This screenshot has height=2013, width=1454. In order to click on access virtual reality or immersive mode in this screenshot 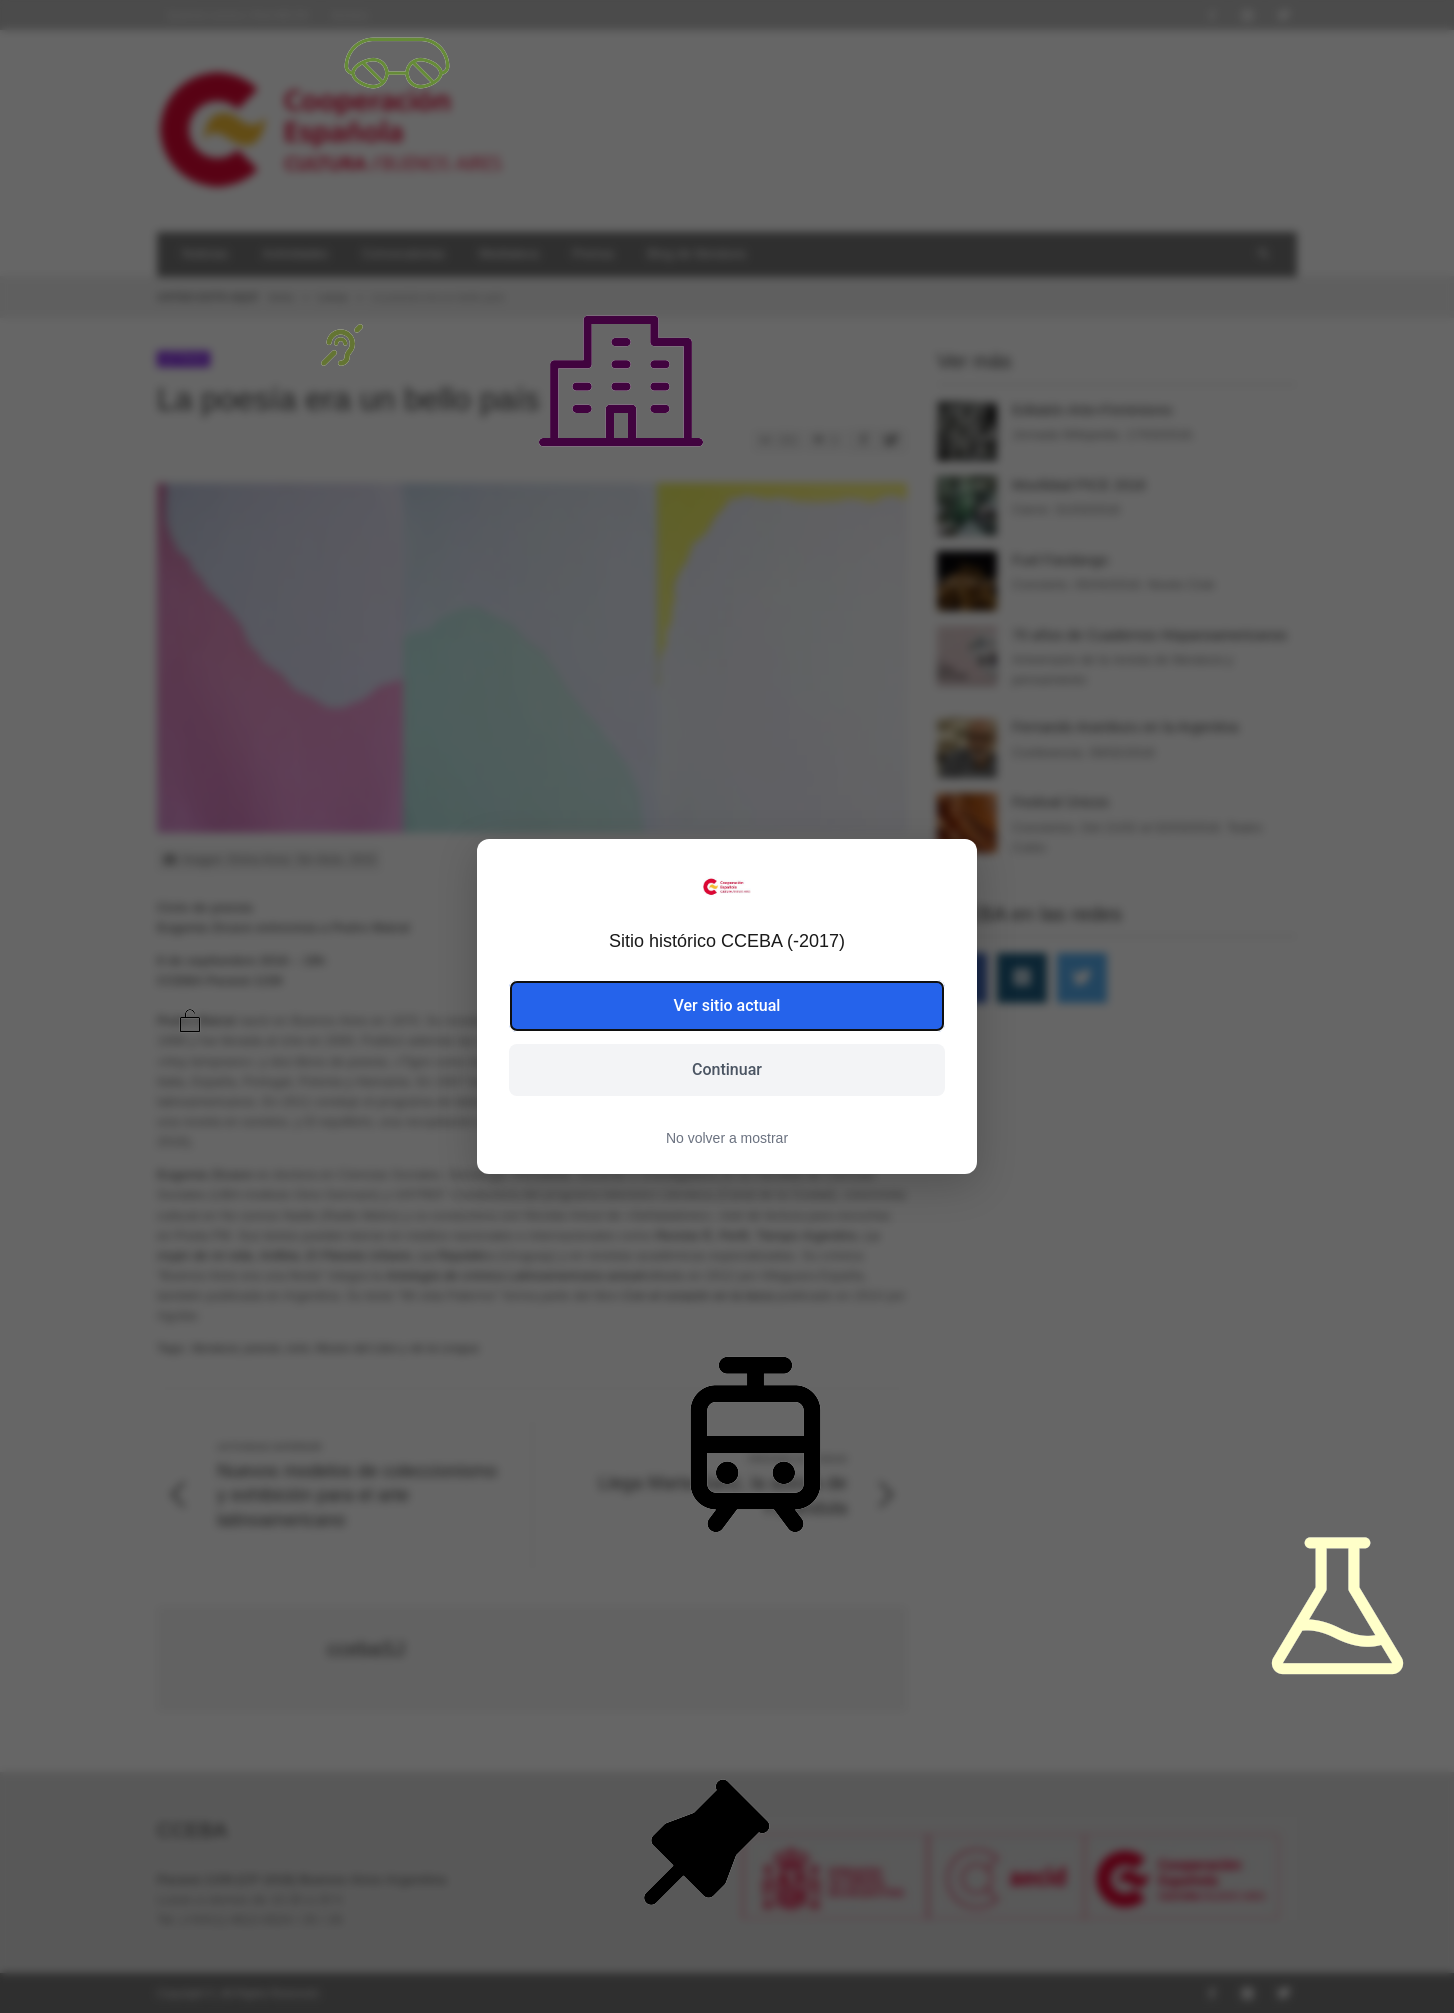, I will do `click(397, 63)`.